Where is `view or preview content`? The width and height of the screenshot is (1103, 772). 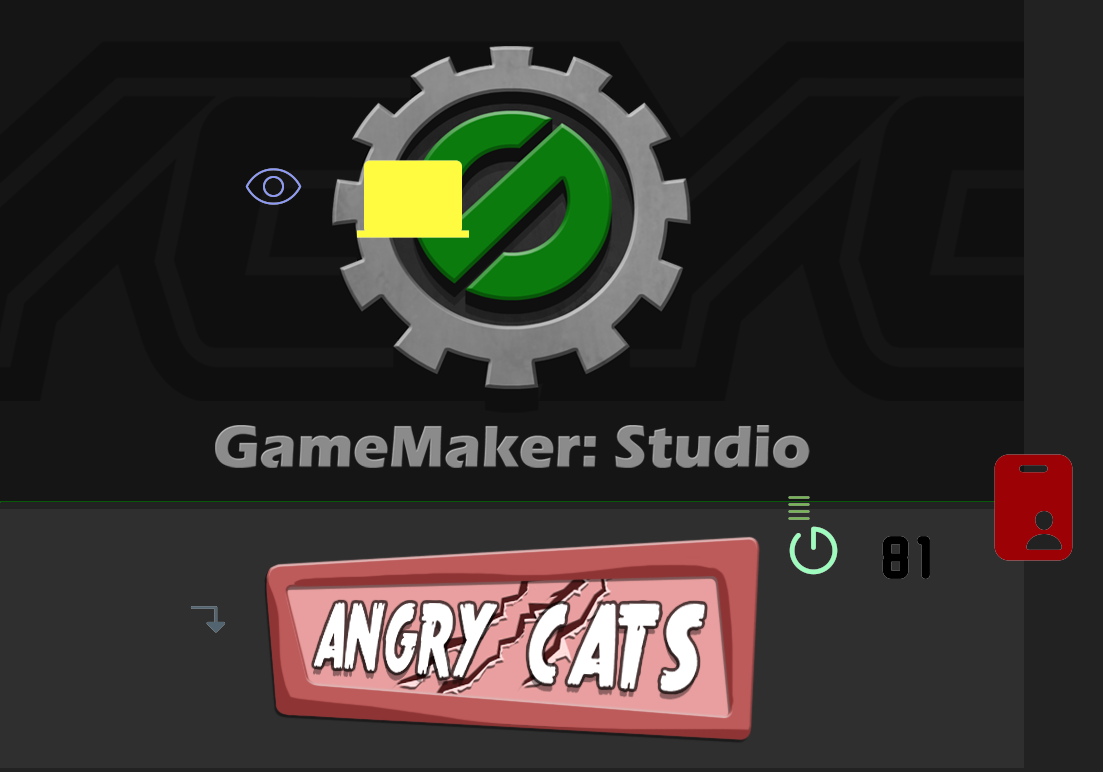 view or preview content is located at coordinates (273, 186).